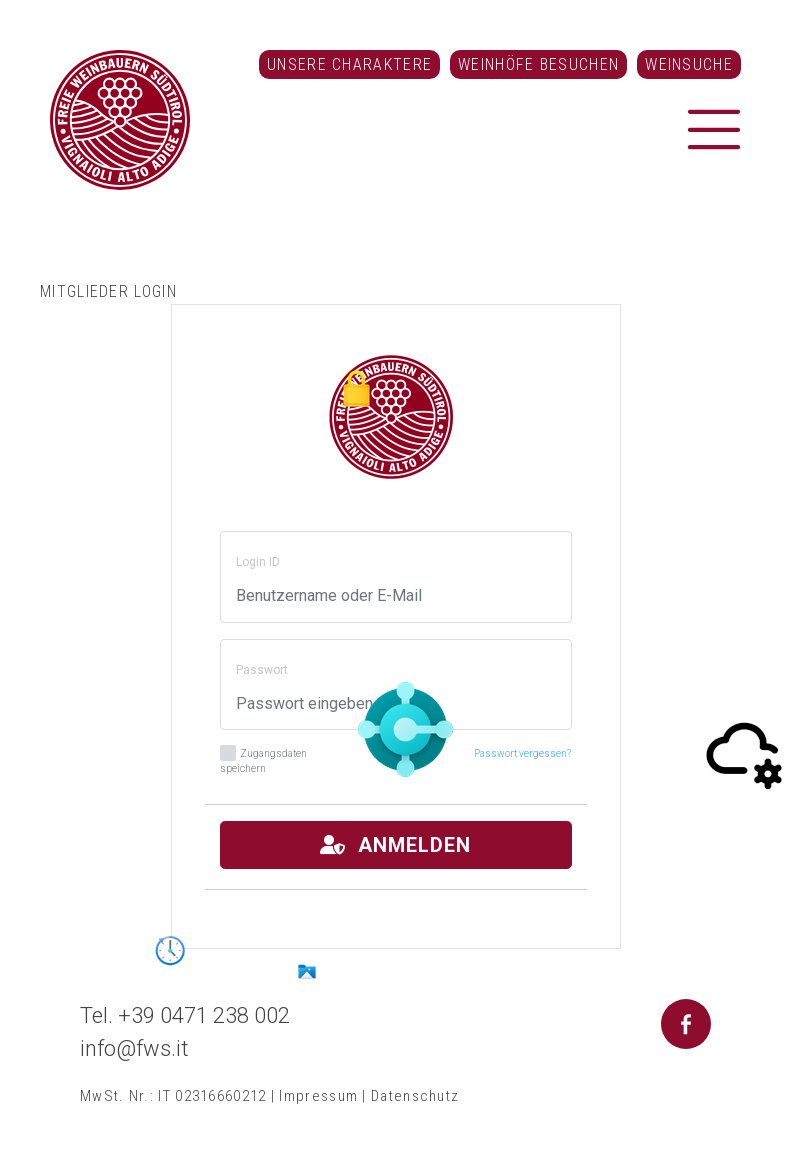 This screenshot has width=791, height=1158. I want to click on lock or secure this item, so click(356, 388).